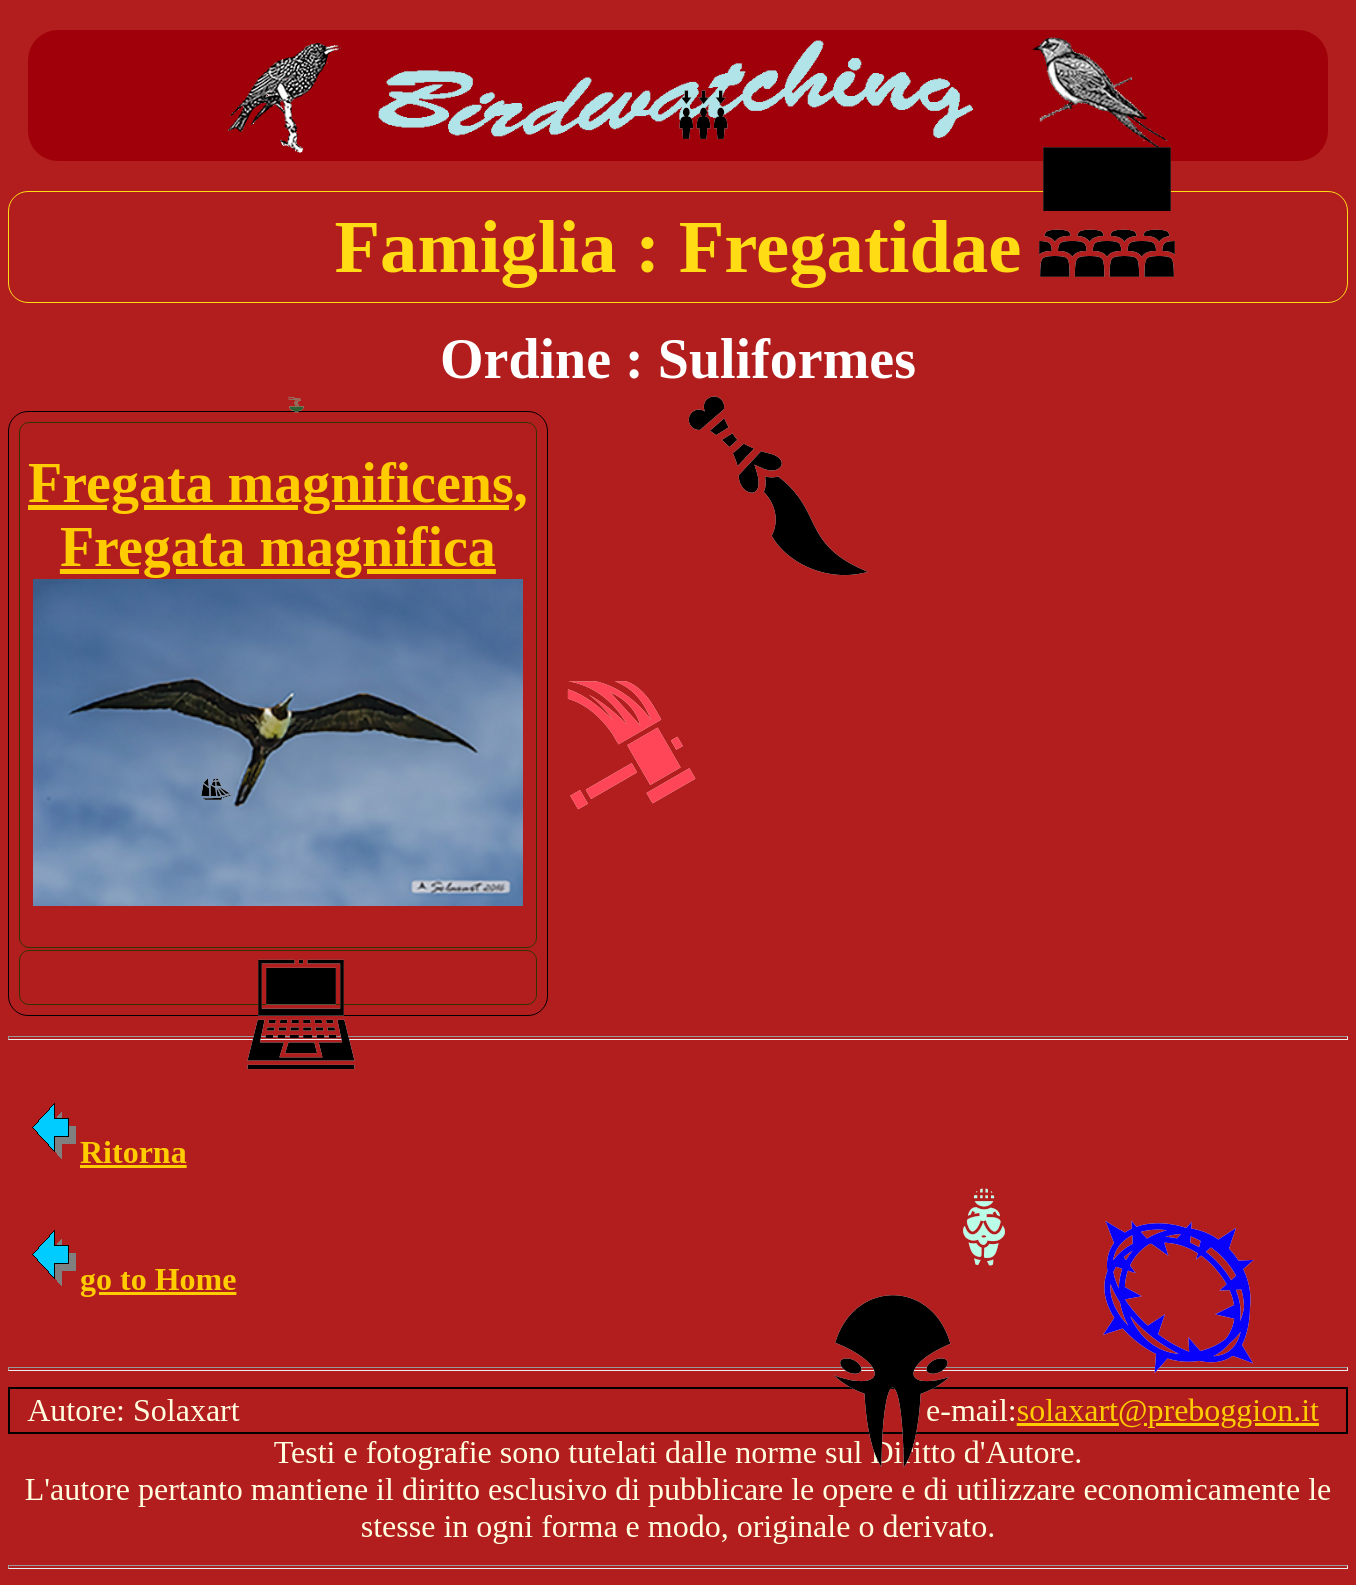 The height and width of the screenshot is (1585, 1356). I want to click on access desktop or laptop version of the site, so click(301, 1014).